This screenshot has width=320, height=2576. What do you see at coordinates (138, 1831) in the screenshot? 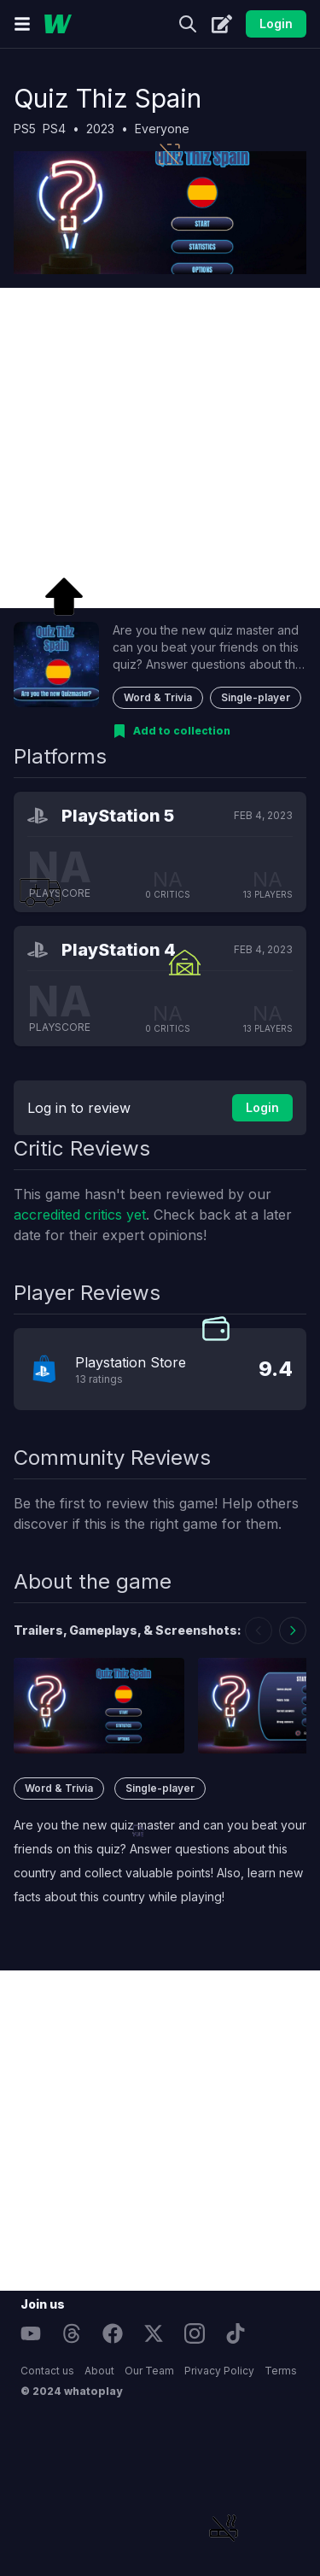
I see `vue.js file type indicator` at bounding box center [138, 1831].